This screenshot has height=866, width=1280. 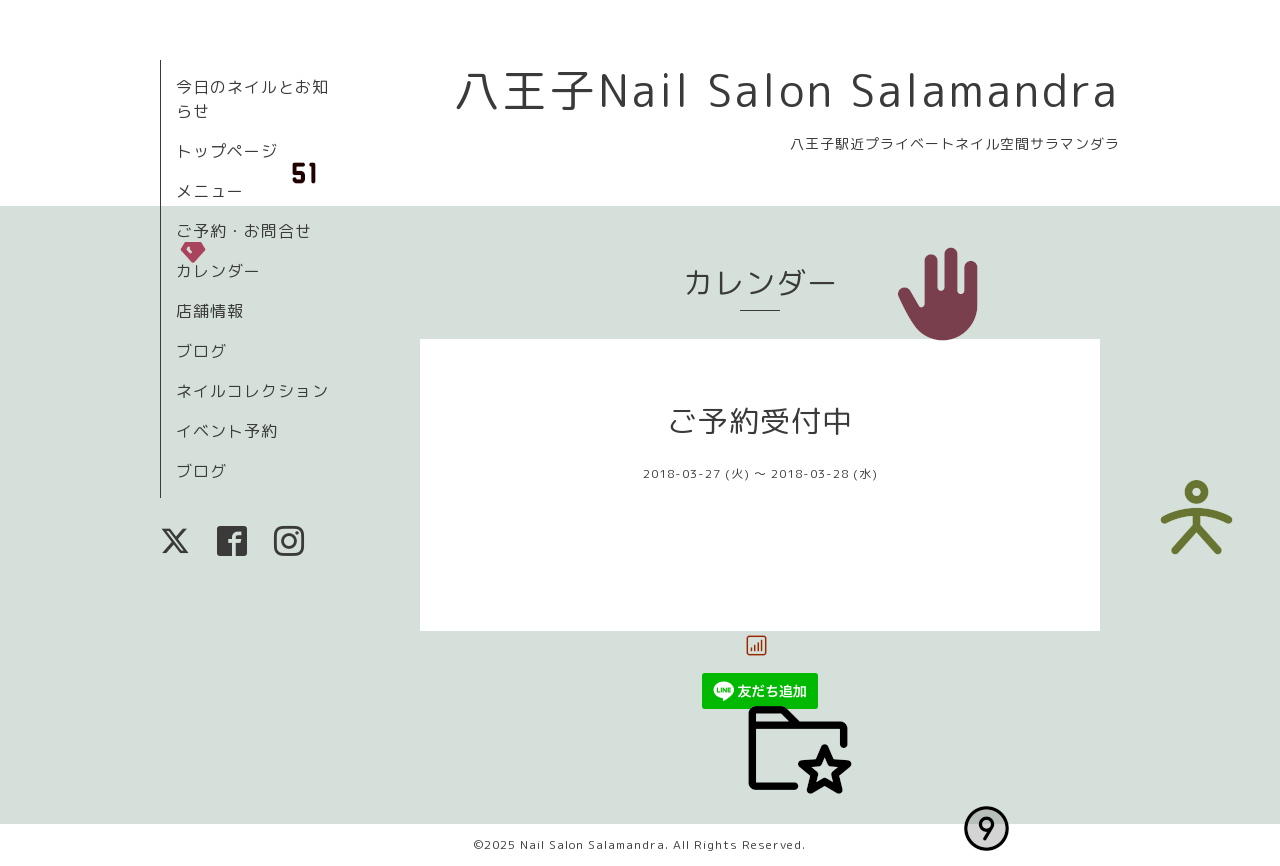 I want to click on access your starred or favorite folder, so click(x=798, y=748).